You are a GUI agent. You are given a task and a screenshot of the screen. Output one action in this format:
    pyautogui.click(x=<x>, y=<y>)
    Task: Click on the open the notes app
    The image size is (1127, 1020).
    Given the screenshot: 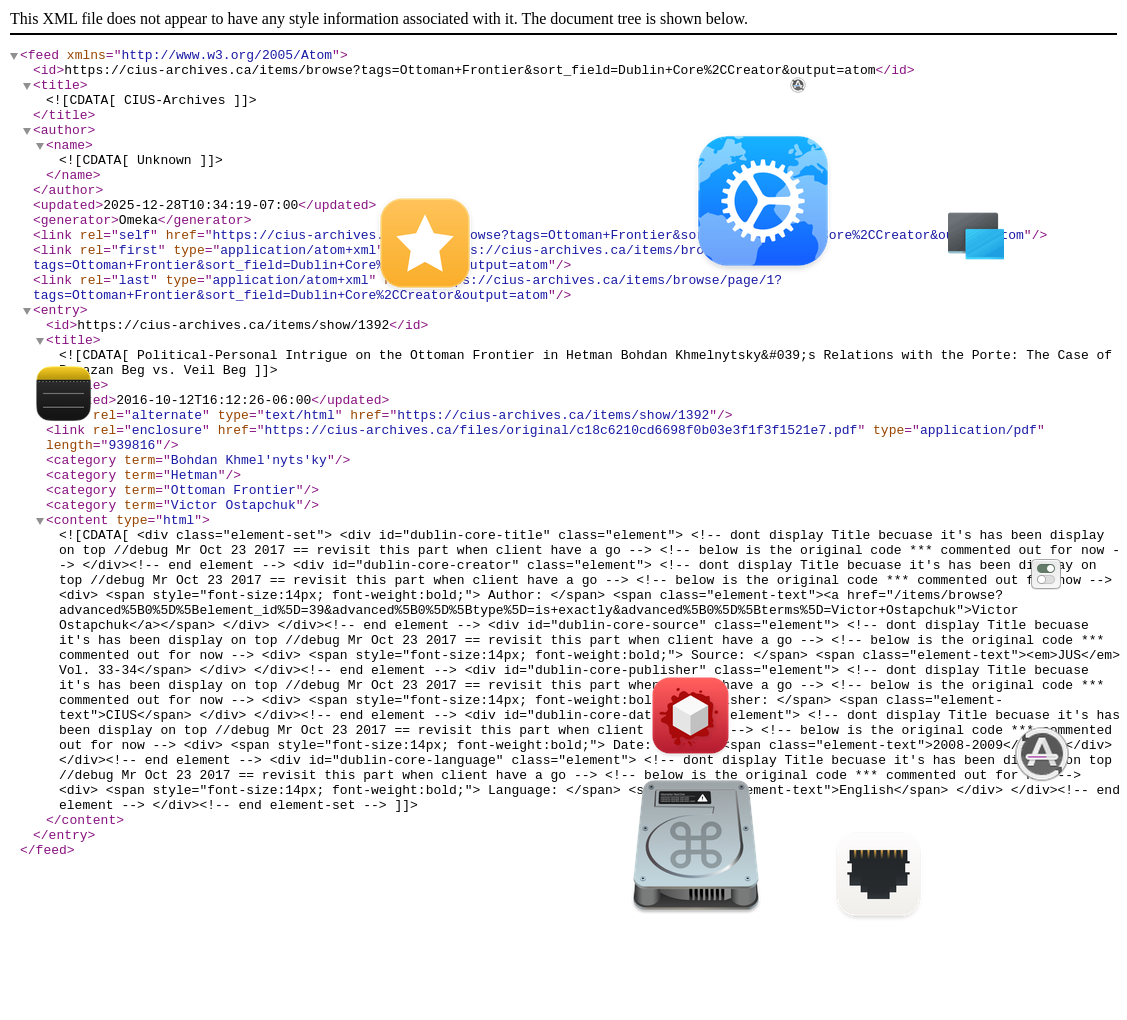 What is the action you would take?
    pyautogui.click(x=63, y=393)
    